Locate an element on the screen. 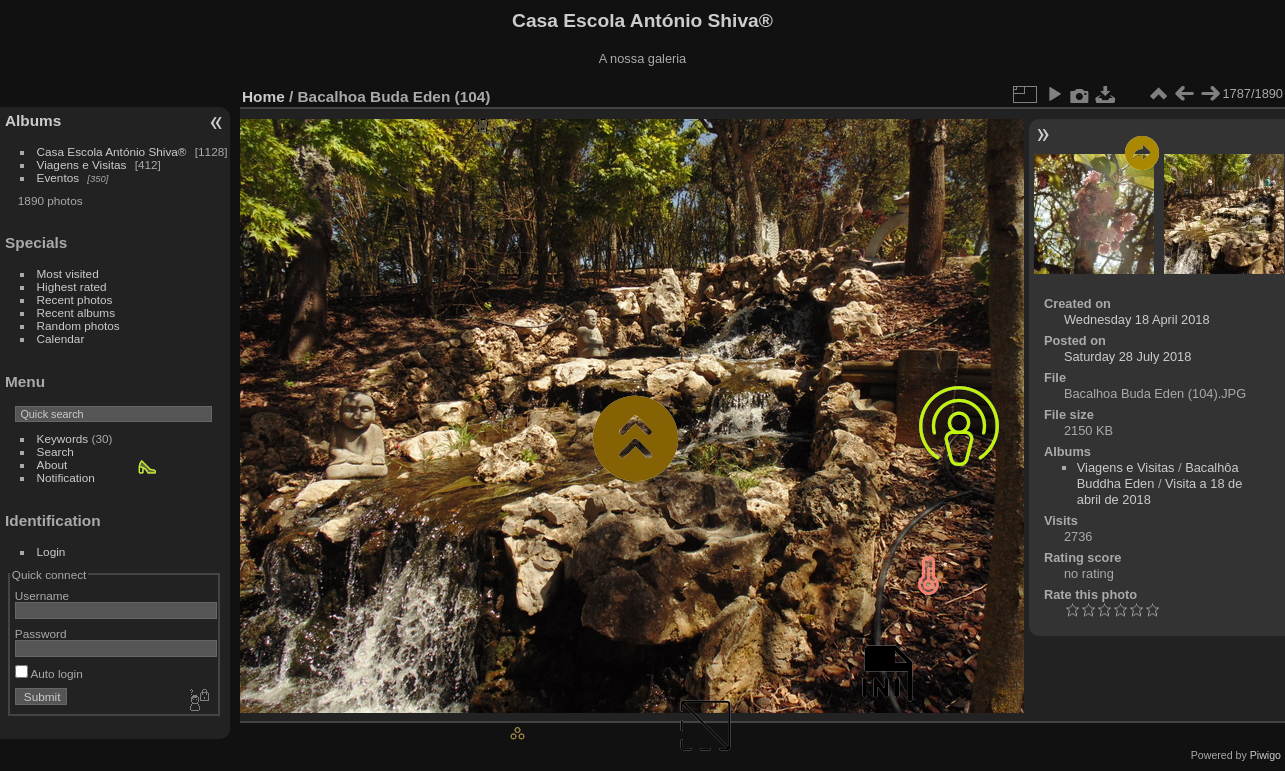  invert current selection is located at coordinates (705, 725).